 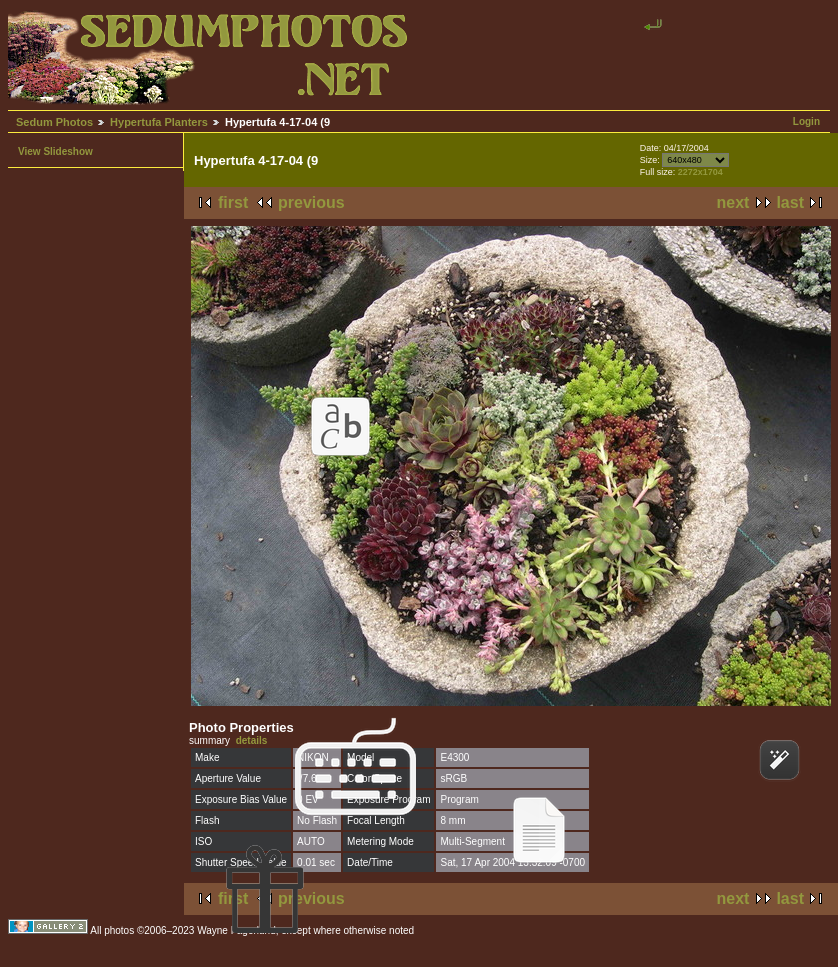 I want to click on reply to all recipients of an email, so click(x=652, y=23).